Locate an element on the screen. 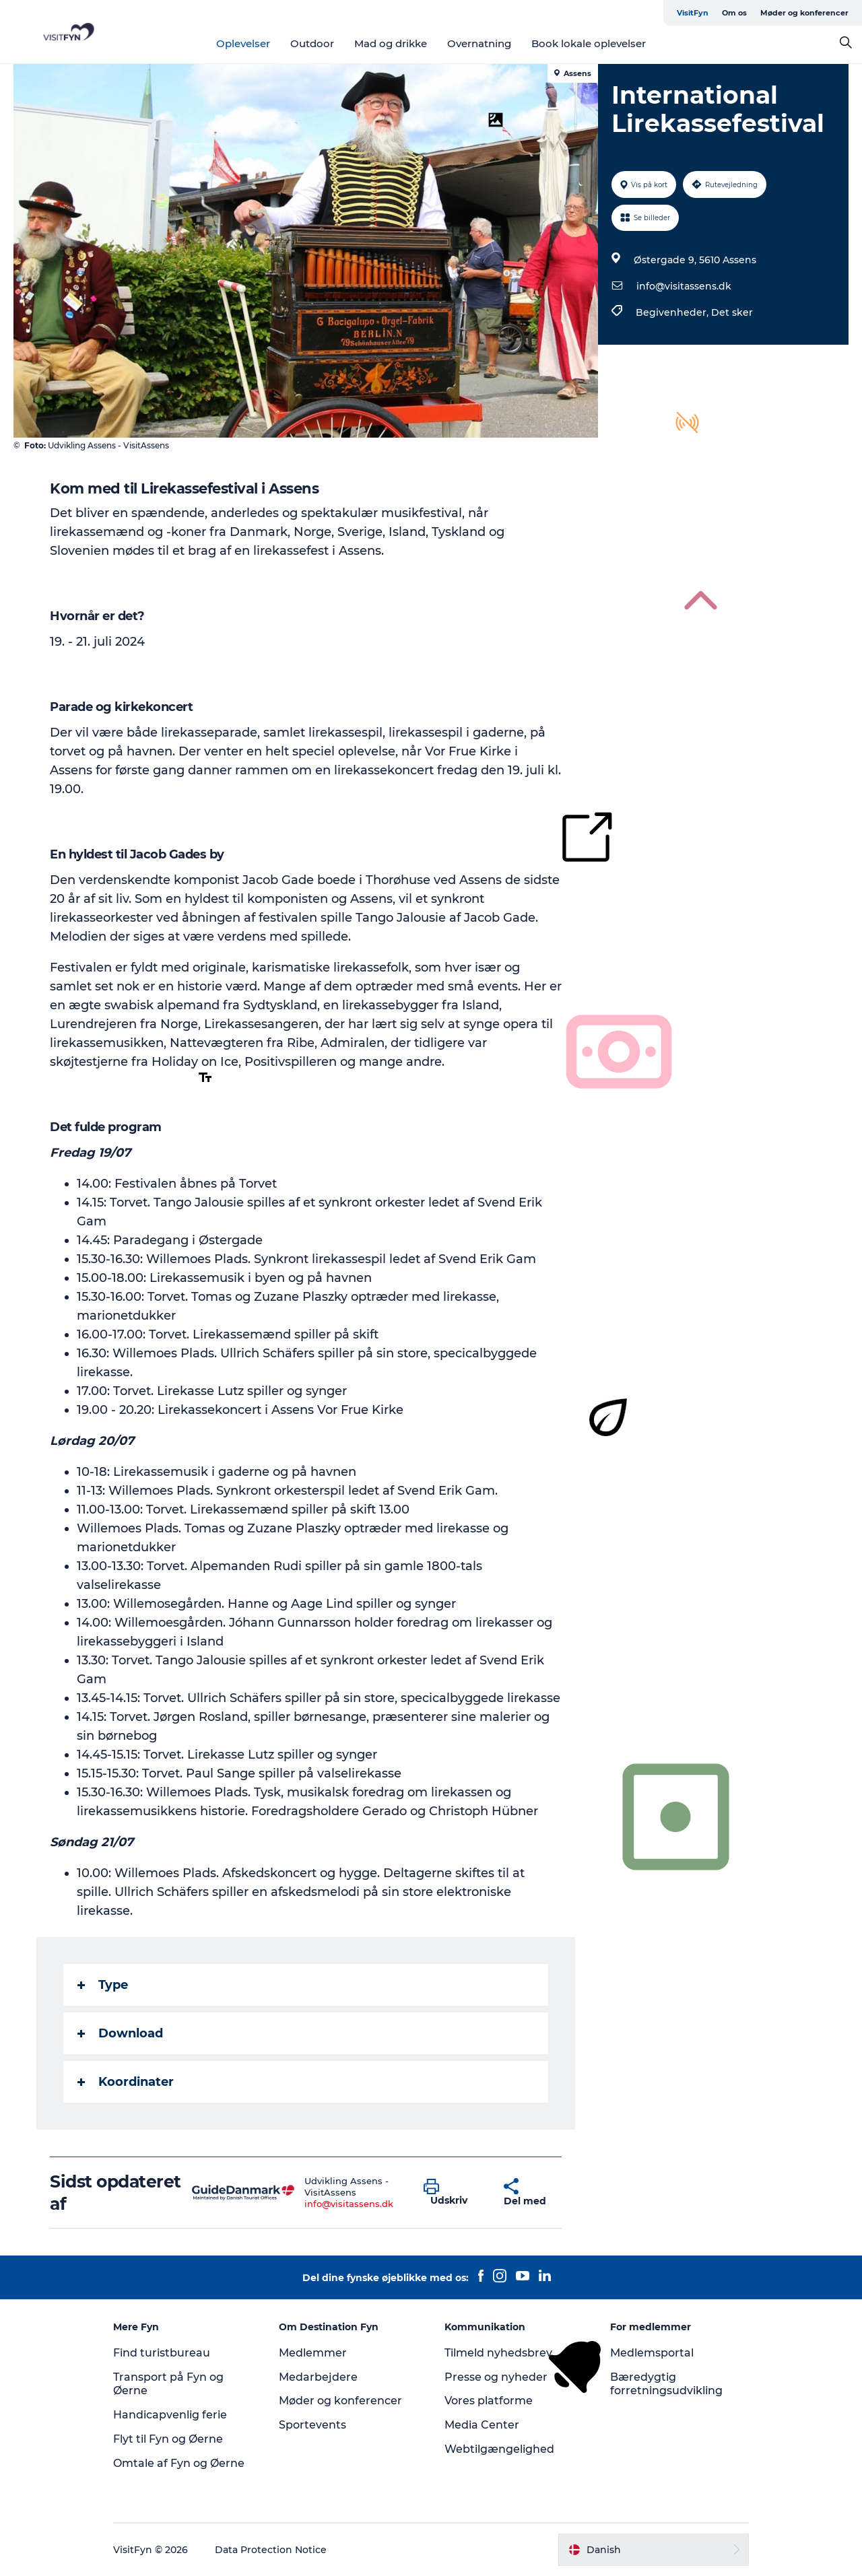 The image size is (862, 2576). make a payment or transaction is located at coordinates (619, 1052).